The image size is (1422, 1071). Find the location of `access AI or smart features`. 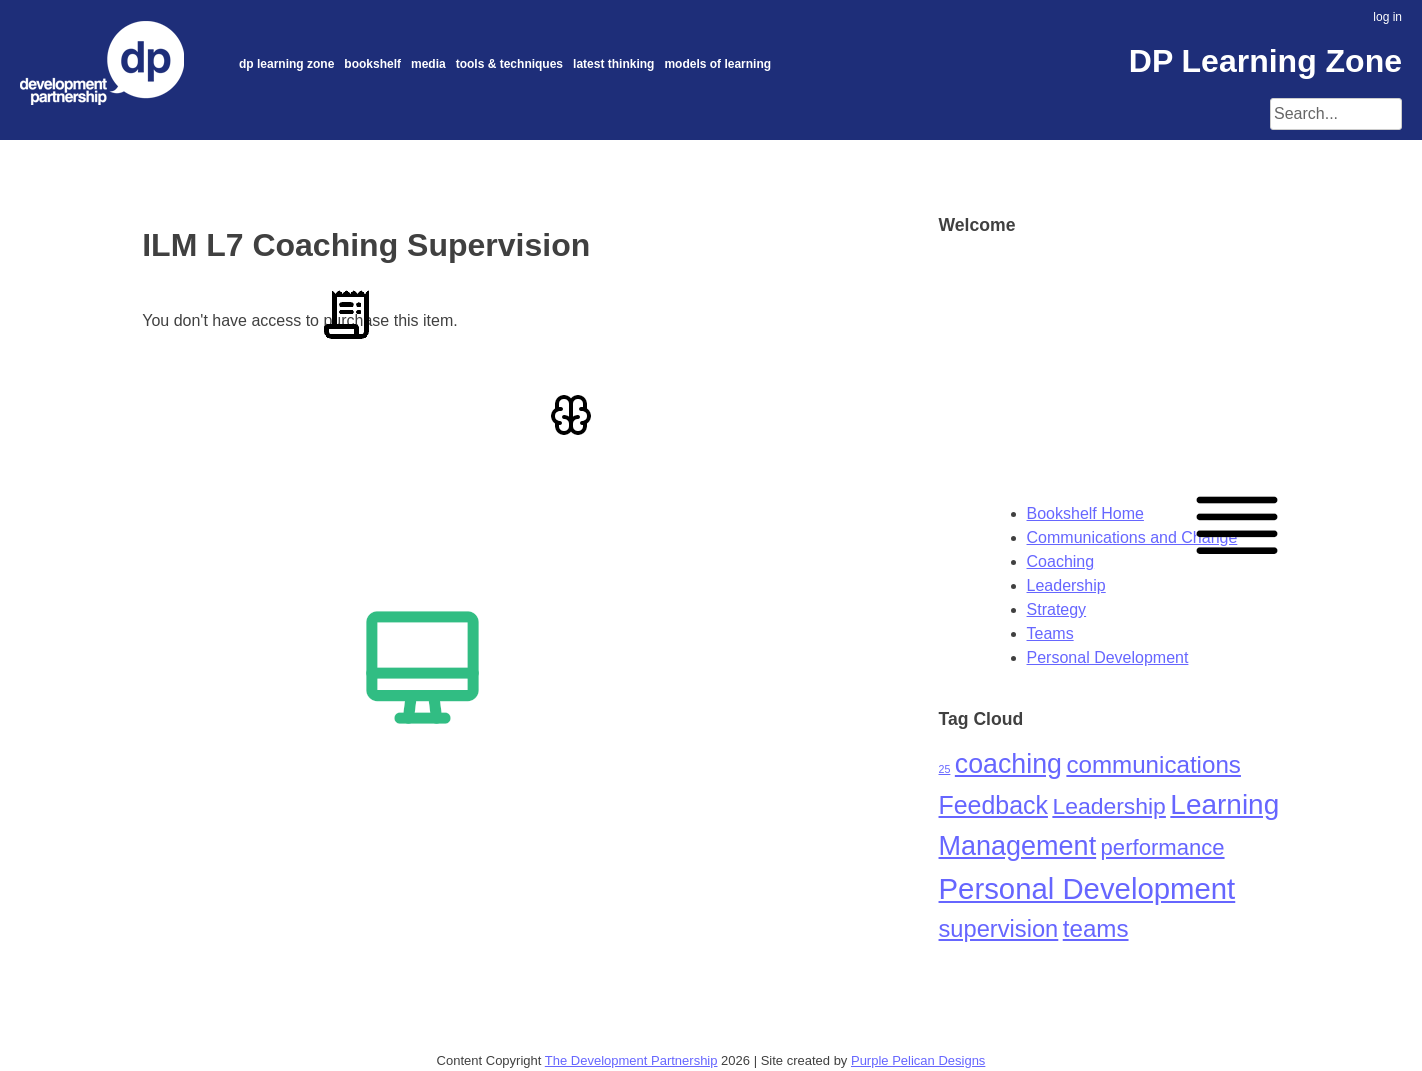

access AI or smart features is located at coordinates (571, 415).